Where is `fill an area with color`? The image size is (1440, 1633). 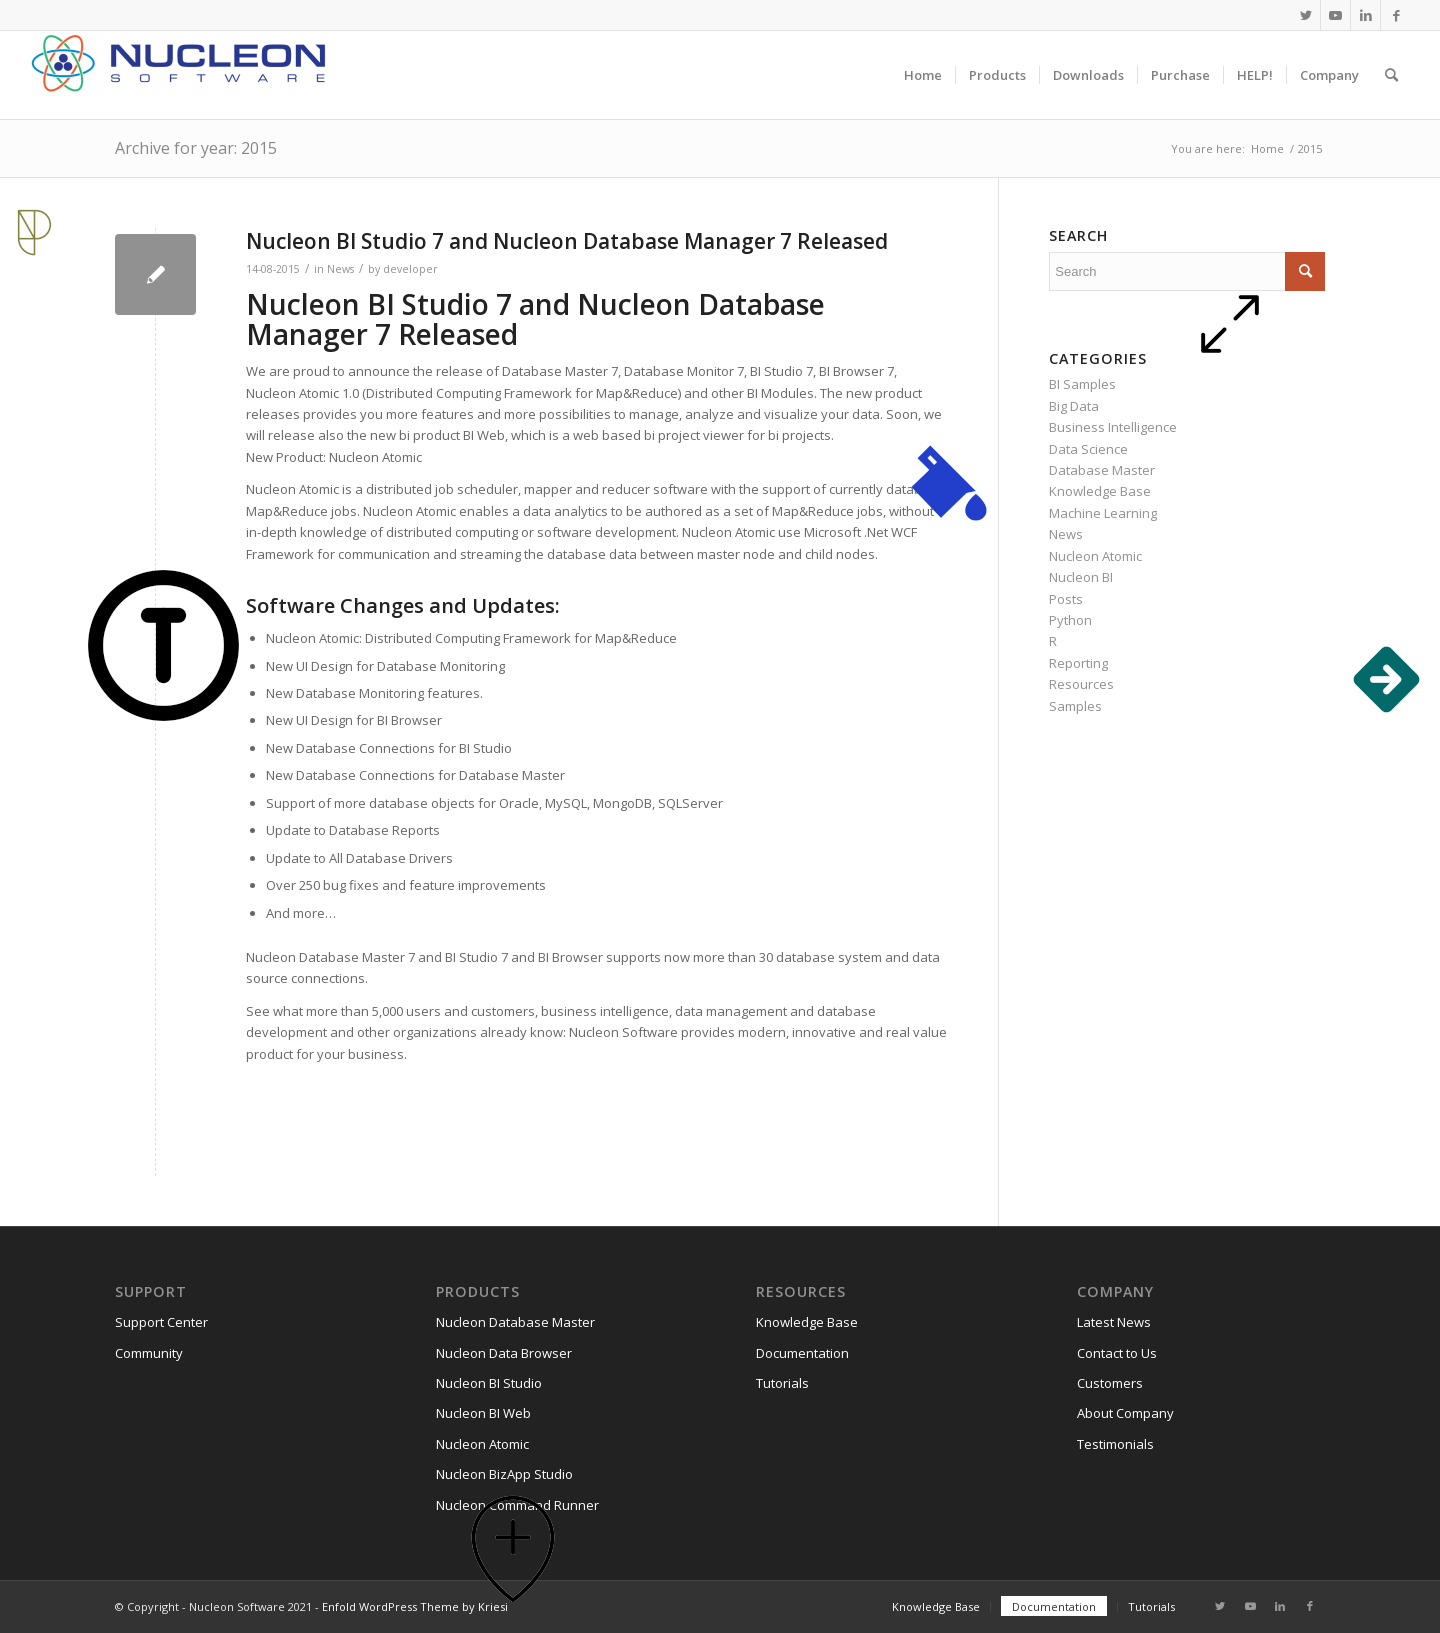 fill an area with color is located at coordinates (949, 483).